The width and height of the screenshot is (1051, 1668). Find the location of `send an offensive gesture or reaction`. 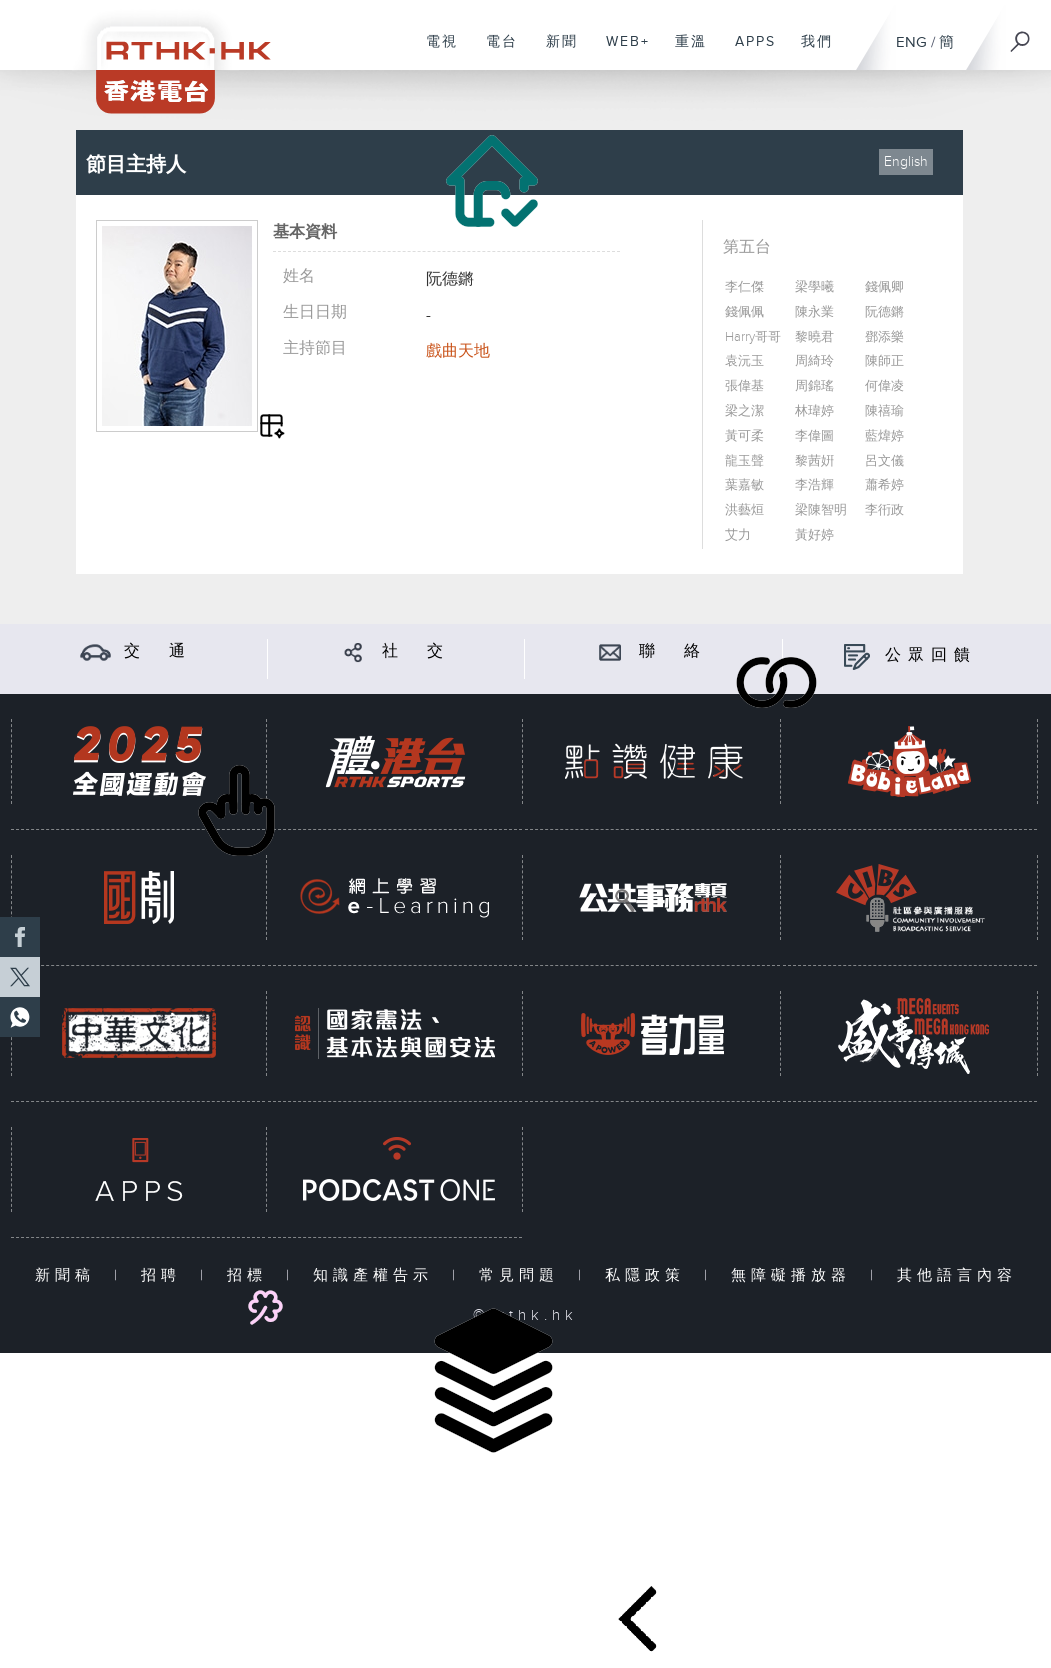

send an offensive gesture or reaction is located at coordinates (237, 810).